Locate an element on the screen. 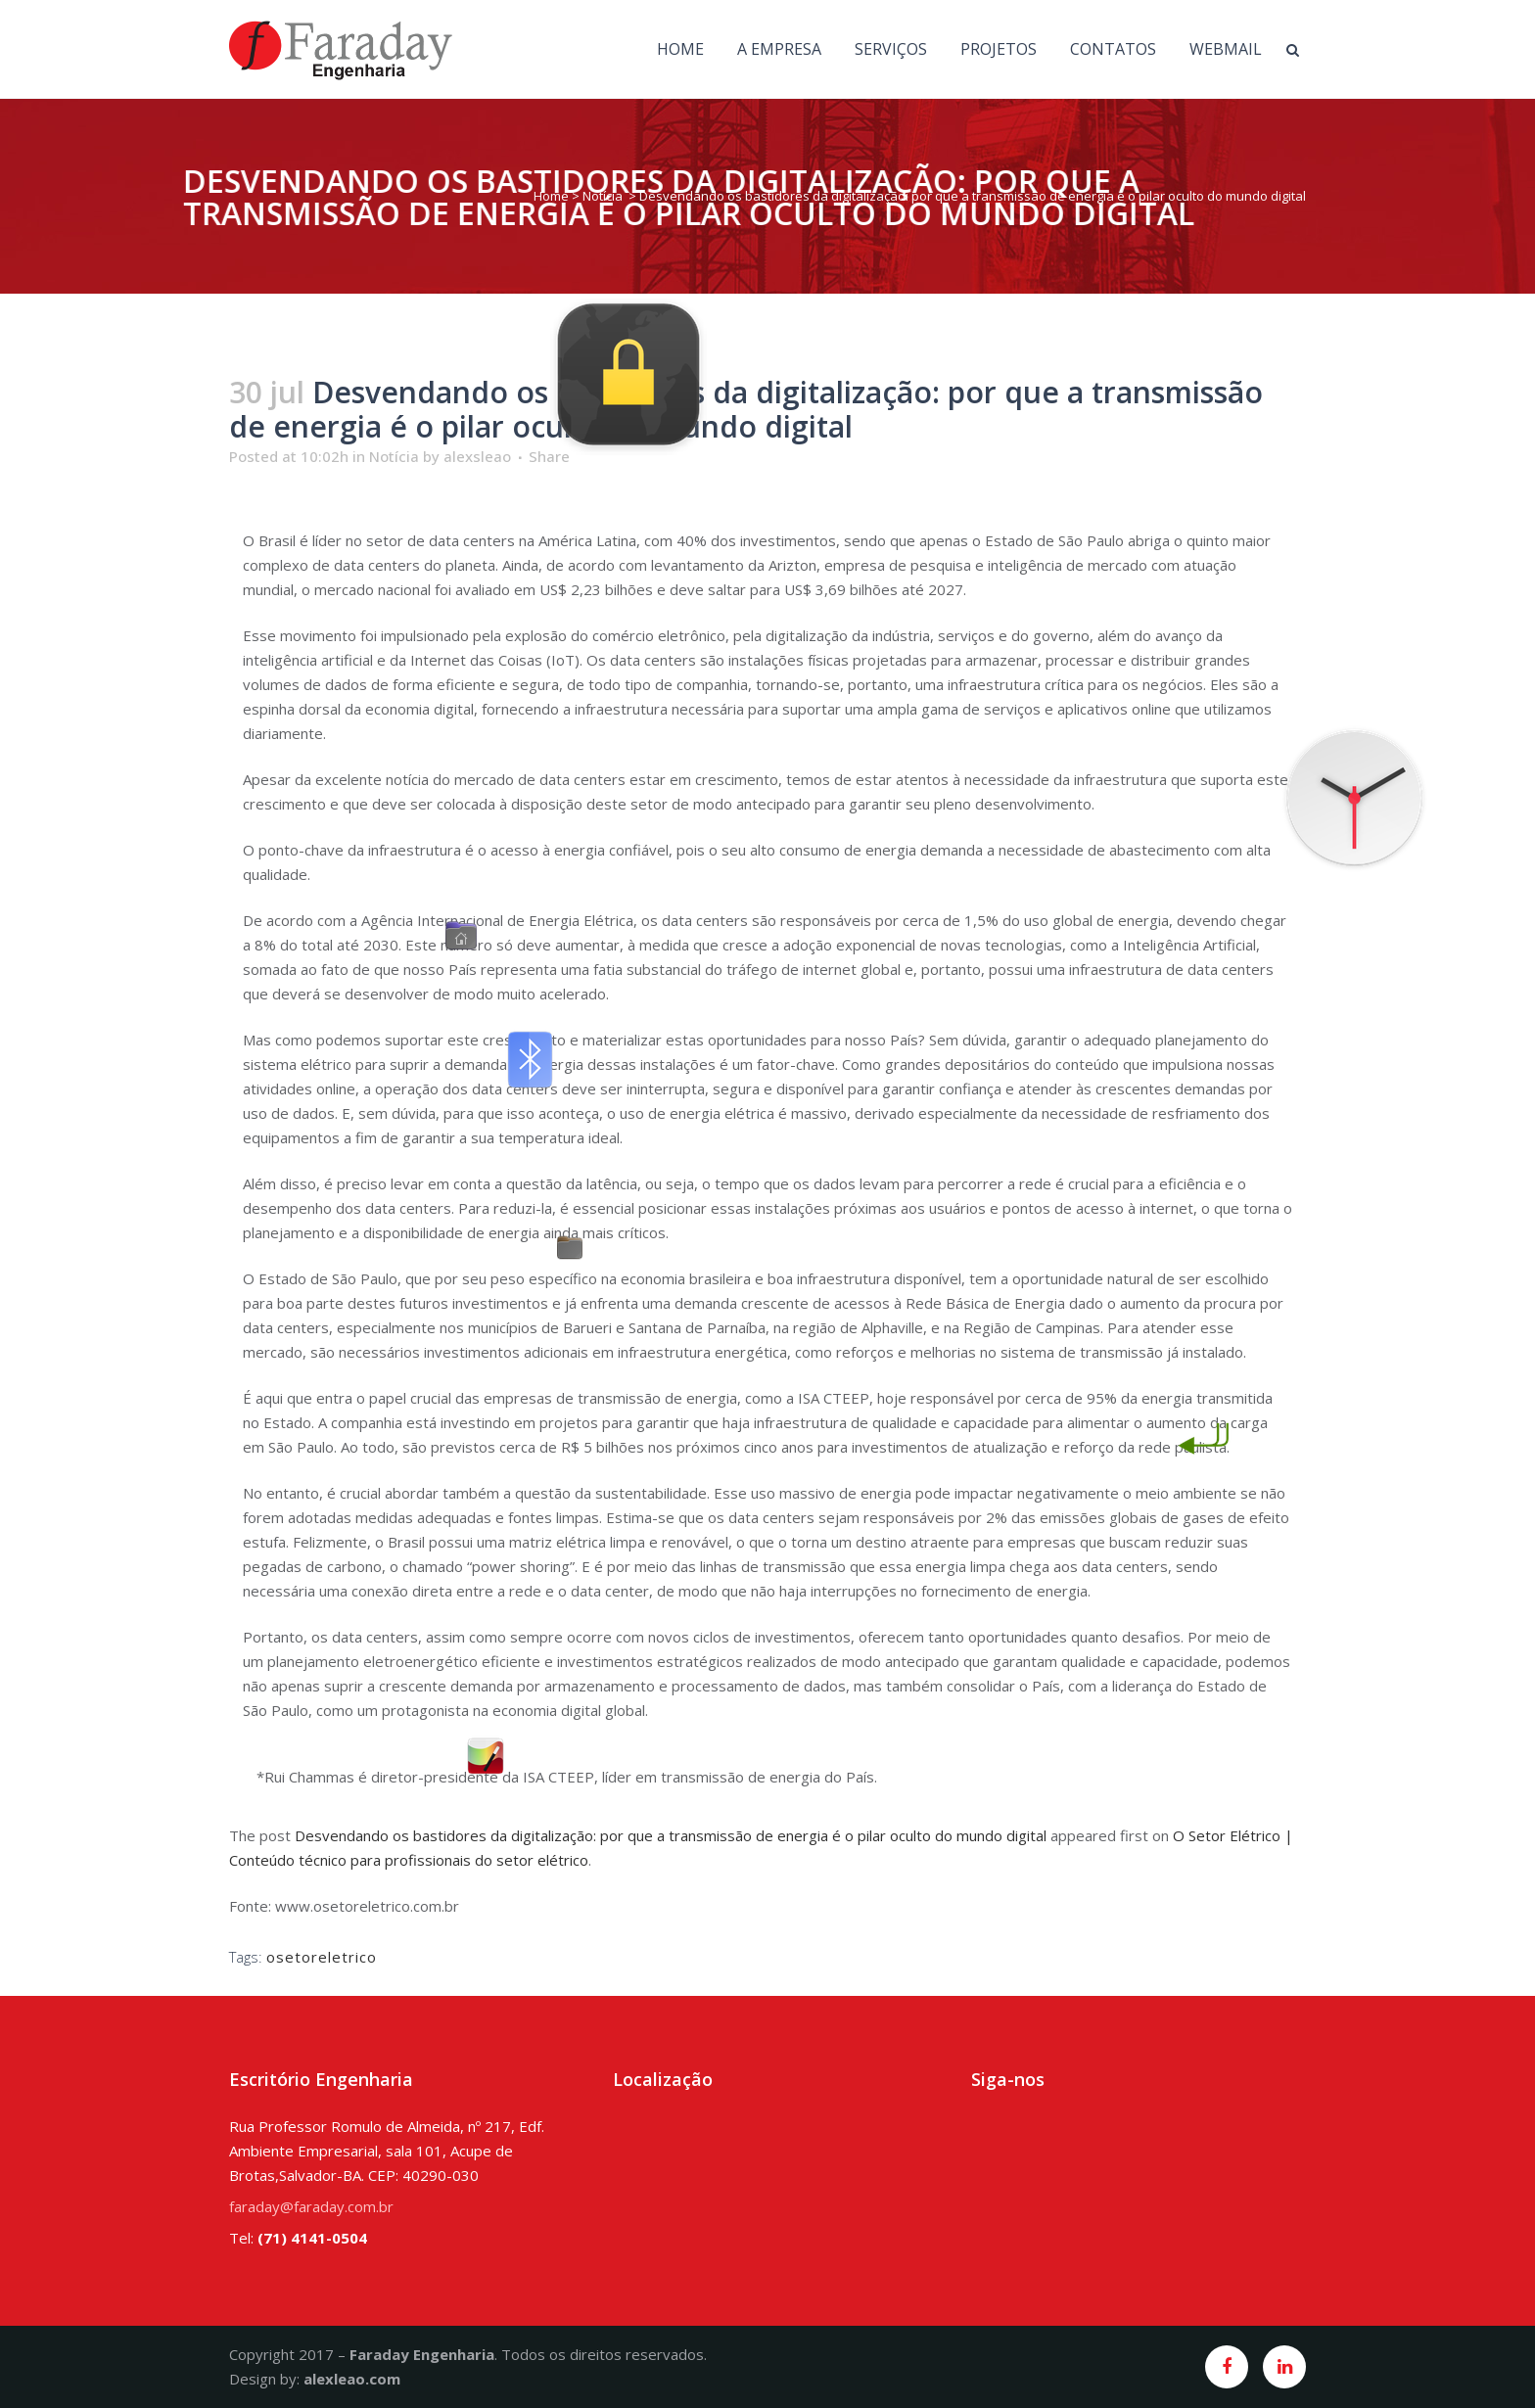 This screenshot has height=2408, width=1535. indicates bluetooth is active and connected is located at coordinates (530, 1059).